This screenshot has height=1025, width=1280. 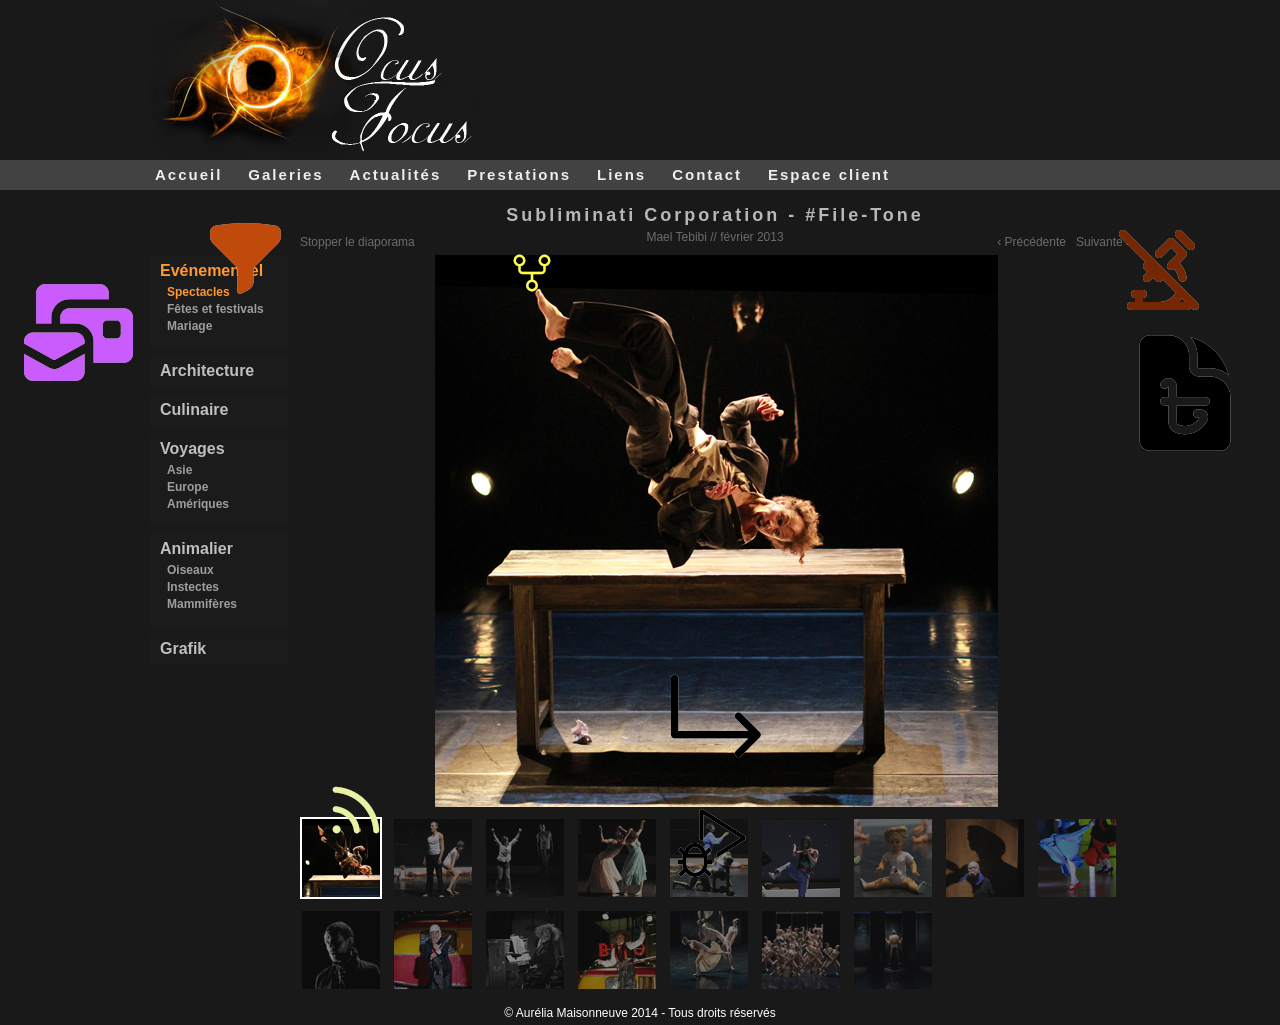 I want to click on filter or sort content, so click(x=245, y=258).